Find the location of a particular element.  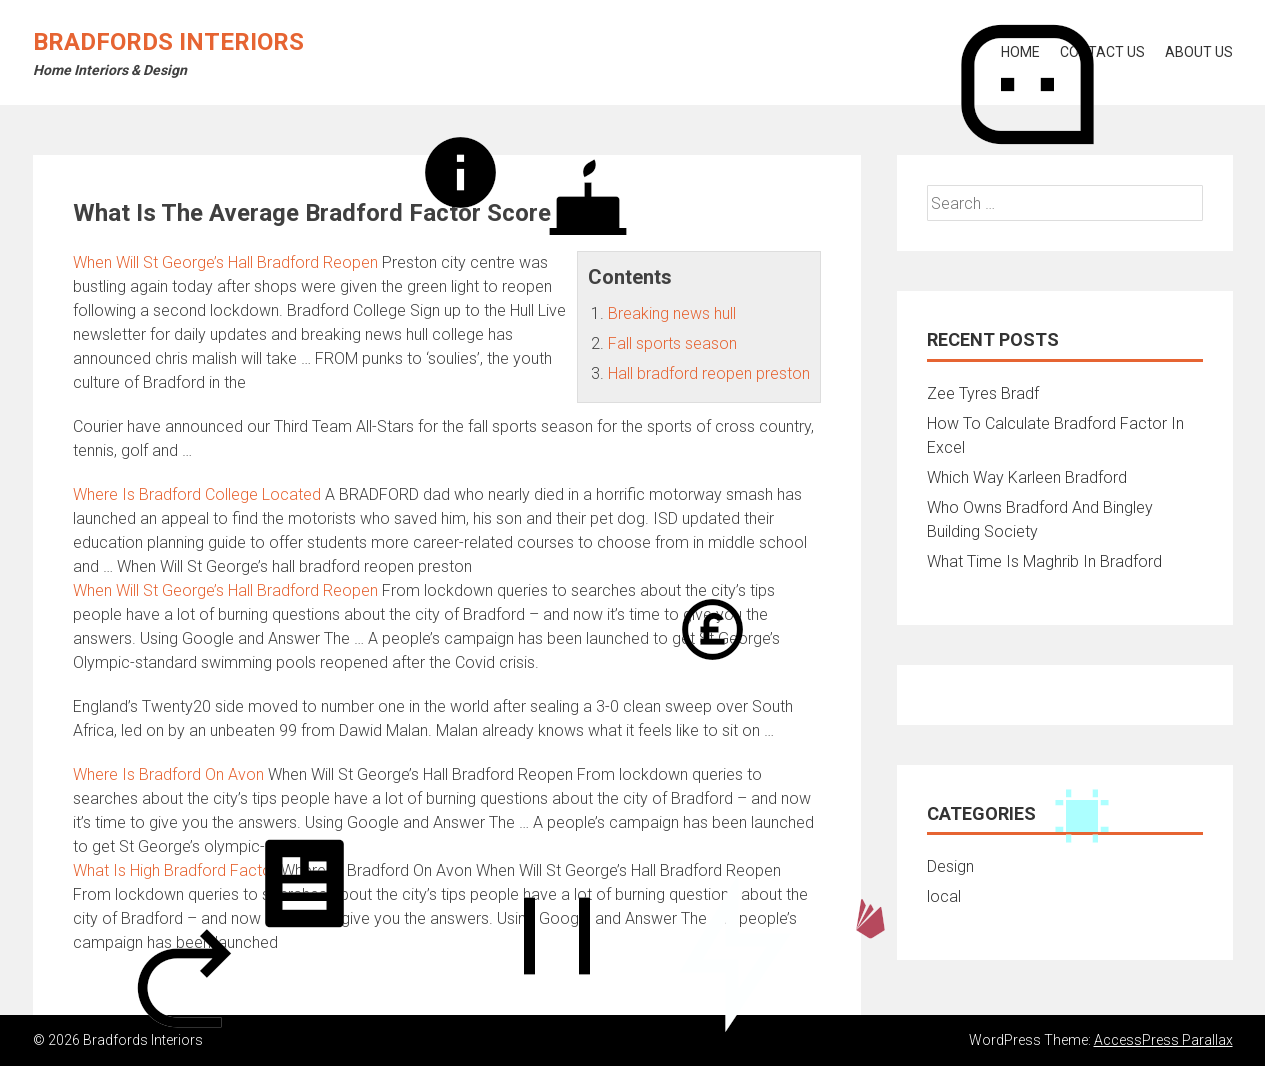

view balance in british pounds is located at coordinates (712, 629).